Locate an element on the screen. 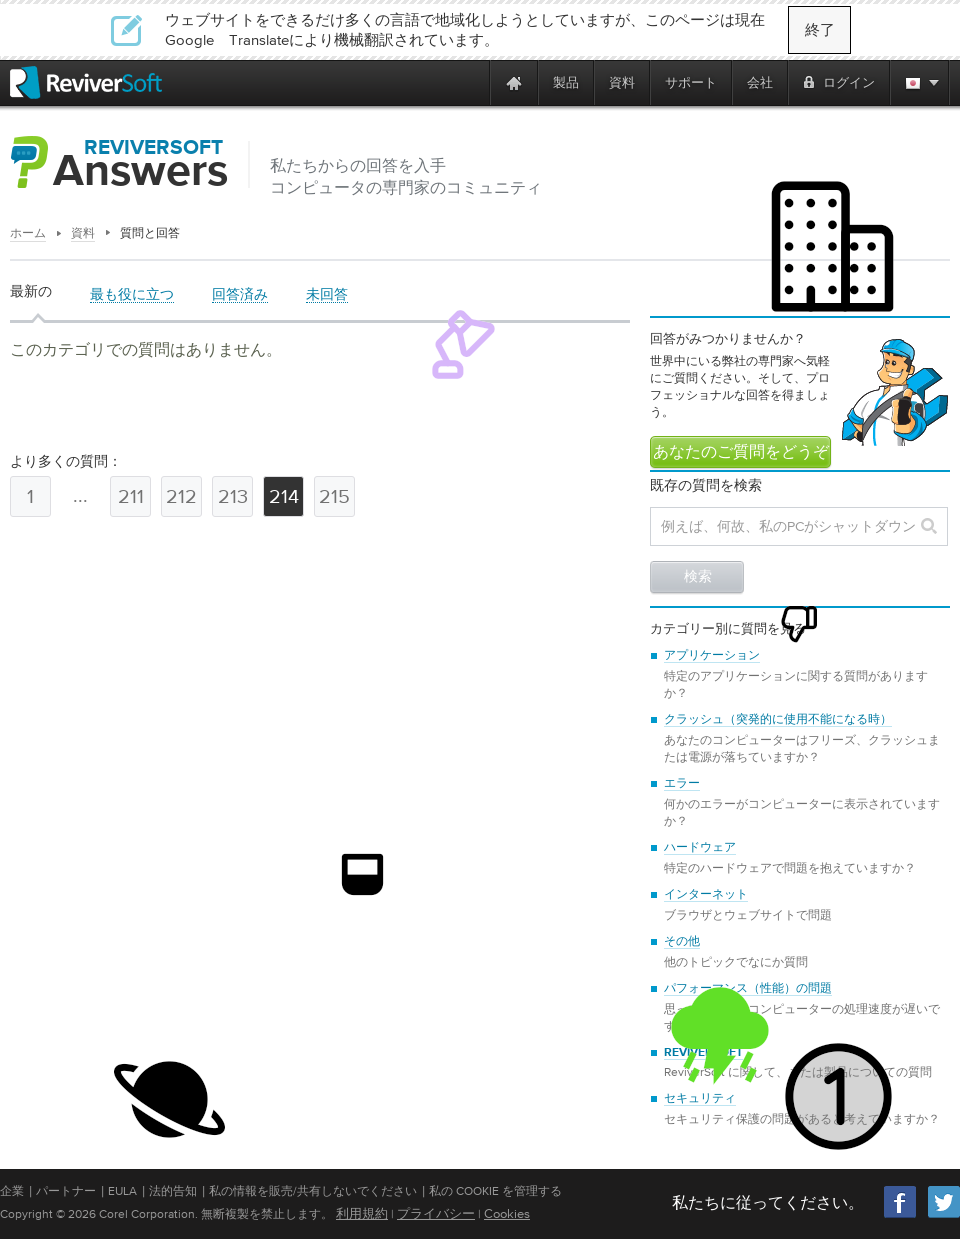 This screenshot has height=1239, width=960. indicates the first step in a sequence or tutorial is located at coordinates (838, 1096).